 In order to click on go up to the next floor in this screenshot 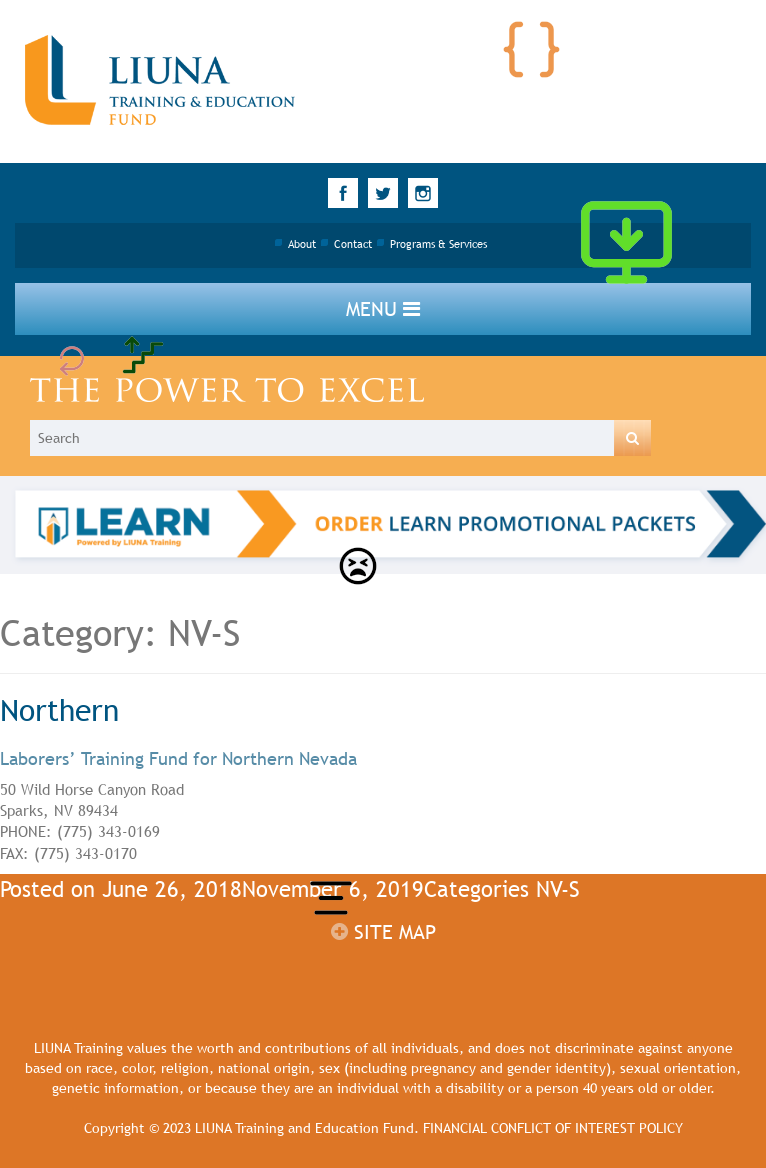, I will do `click(143, 355)`.